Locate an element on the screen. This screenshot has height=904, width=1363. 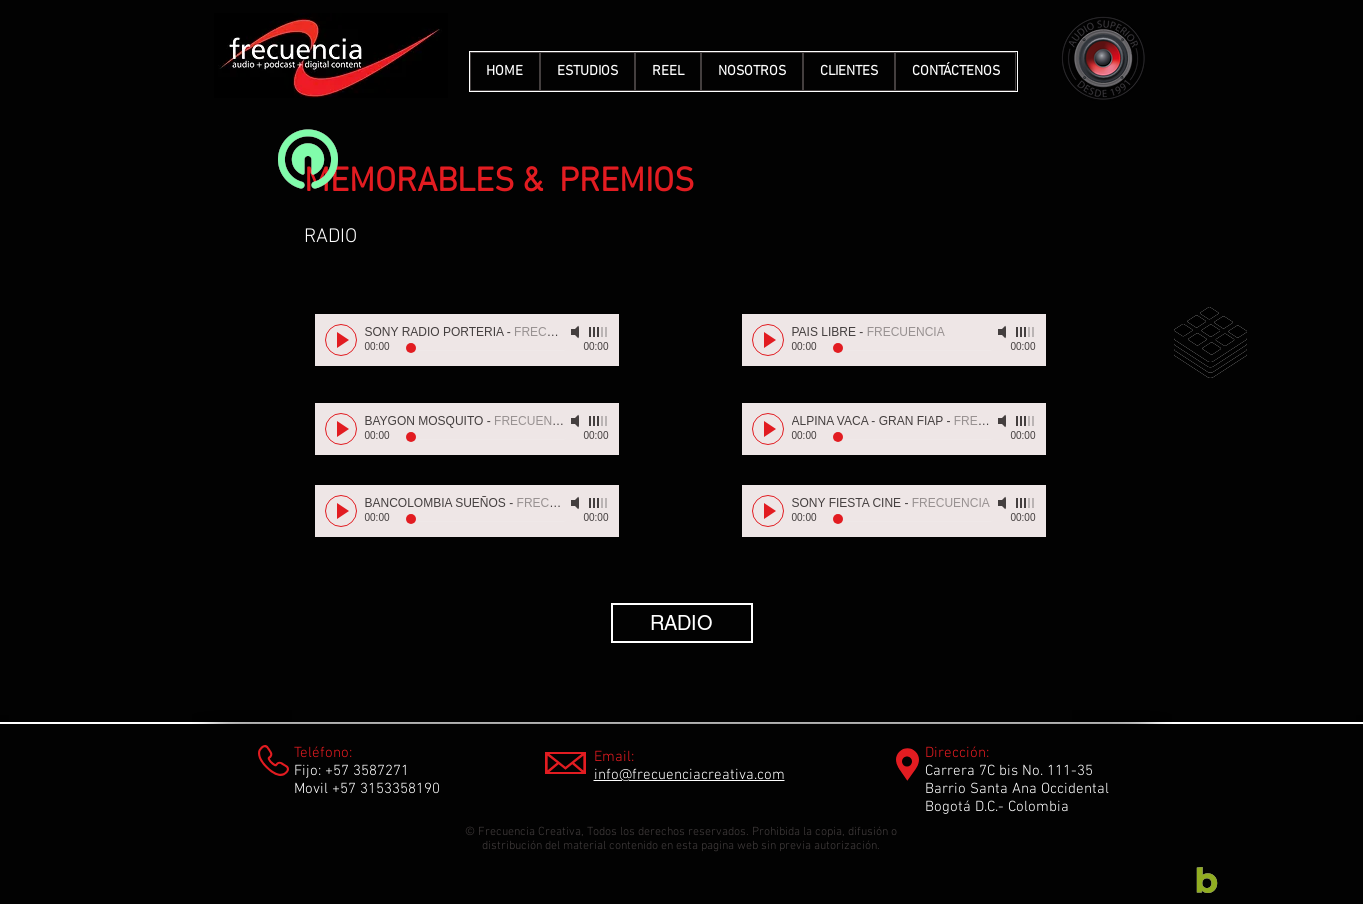
bricks website builder logo is located at coordinates (1207, 880).